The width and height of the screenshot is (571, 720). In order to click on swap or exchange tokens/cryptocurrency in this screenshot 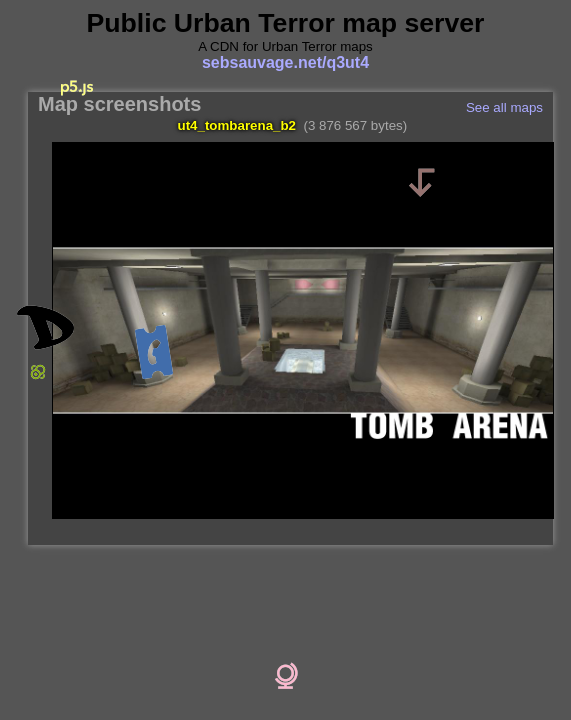, I will do `click(38, 372)`.